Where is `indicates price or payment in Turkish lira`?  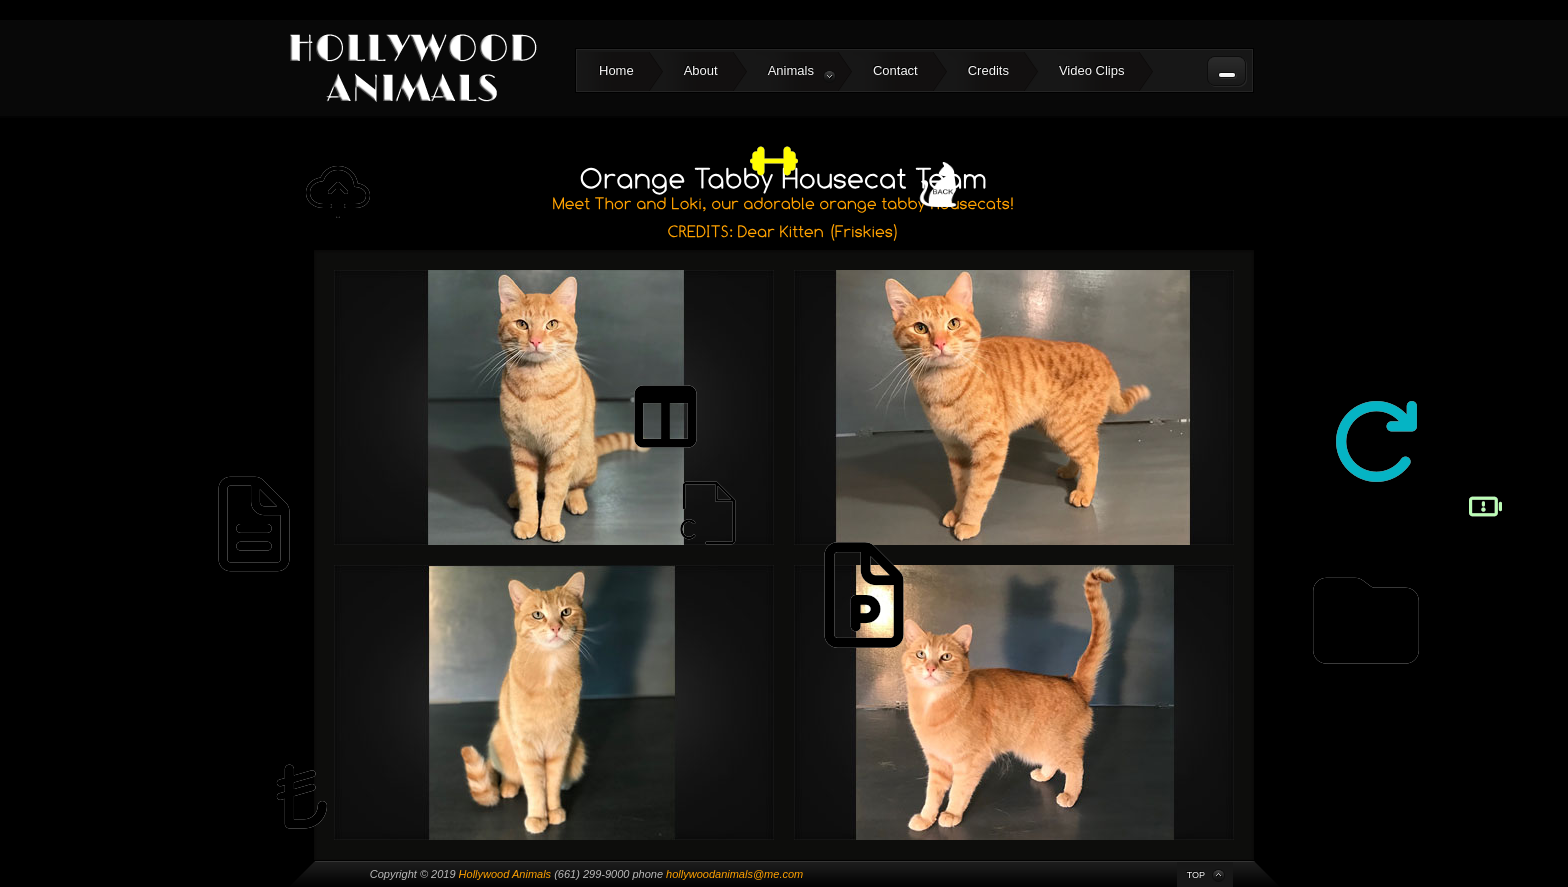 indicates price or payment in Turkish lira is located at coordinates (298, 796).